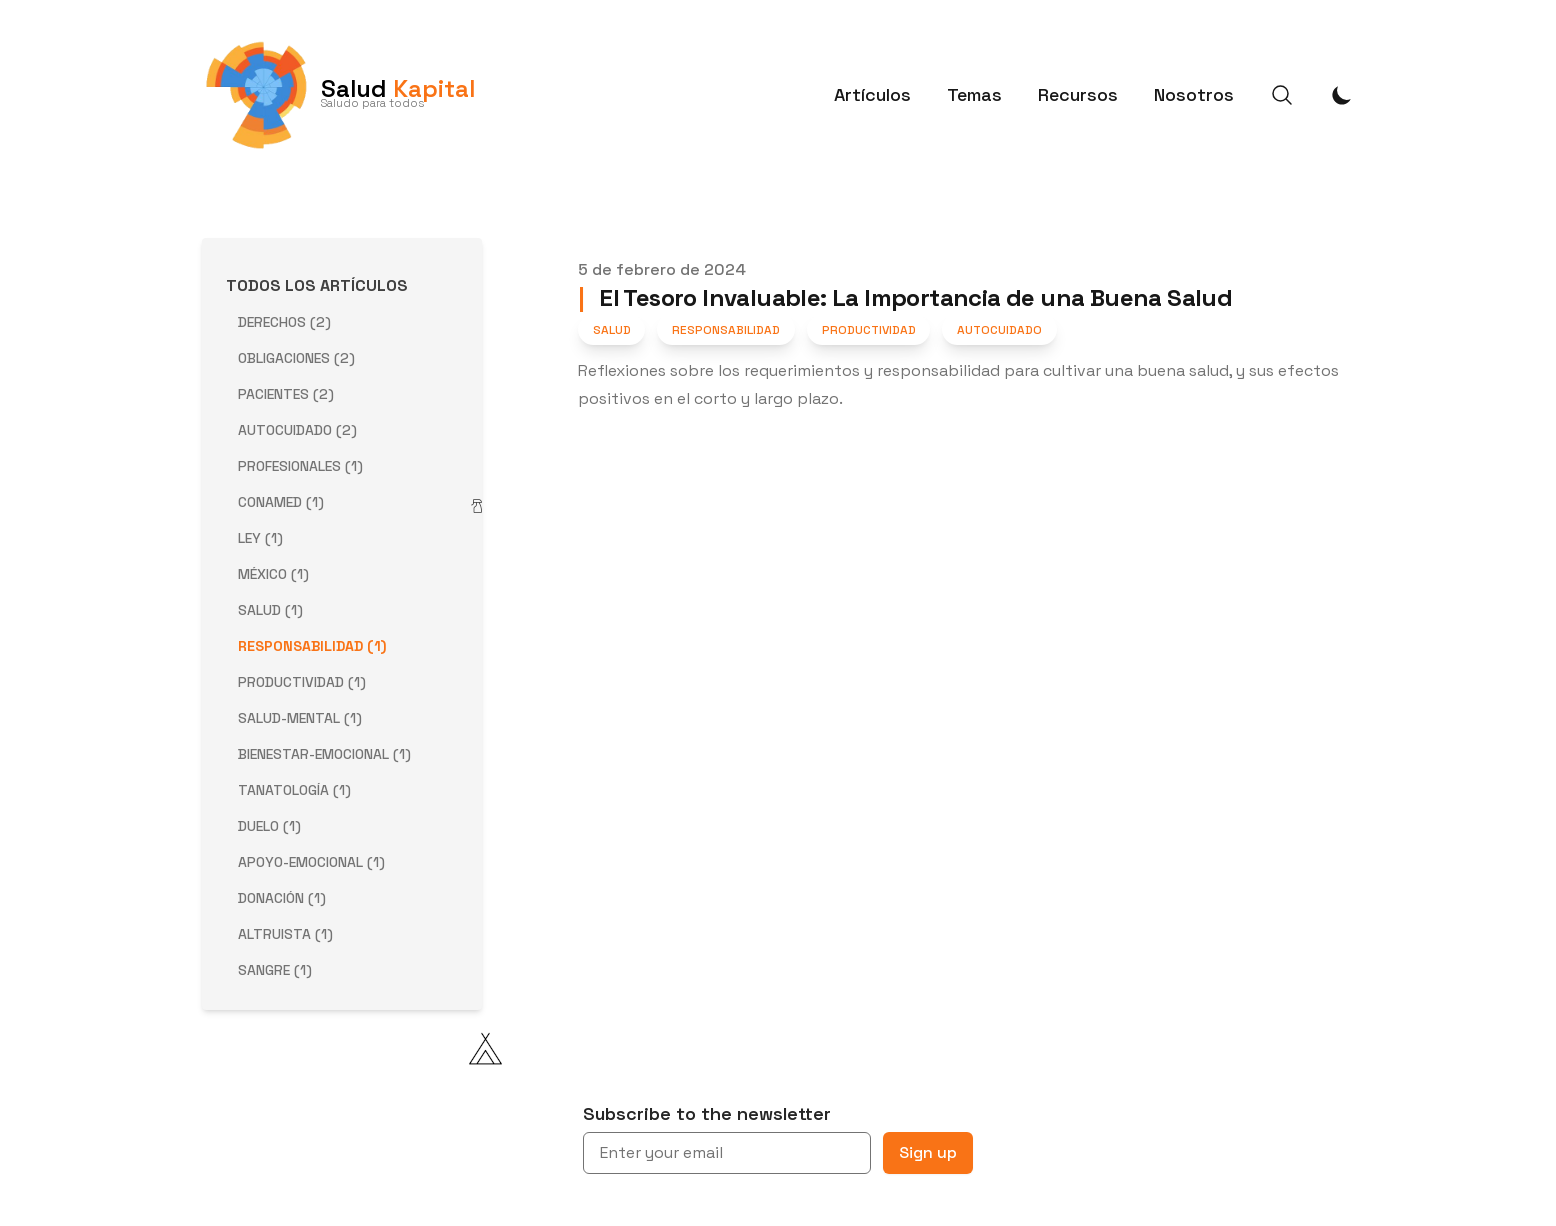 This screenshot has height=1226, width=1556. What do you see at coordinates (485, 1050) in the screenshot?
I see `access camping or outdoor accommodation options` at bounding box center [485, 1050].